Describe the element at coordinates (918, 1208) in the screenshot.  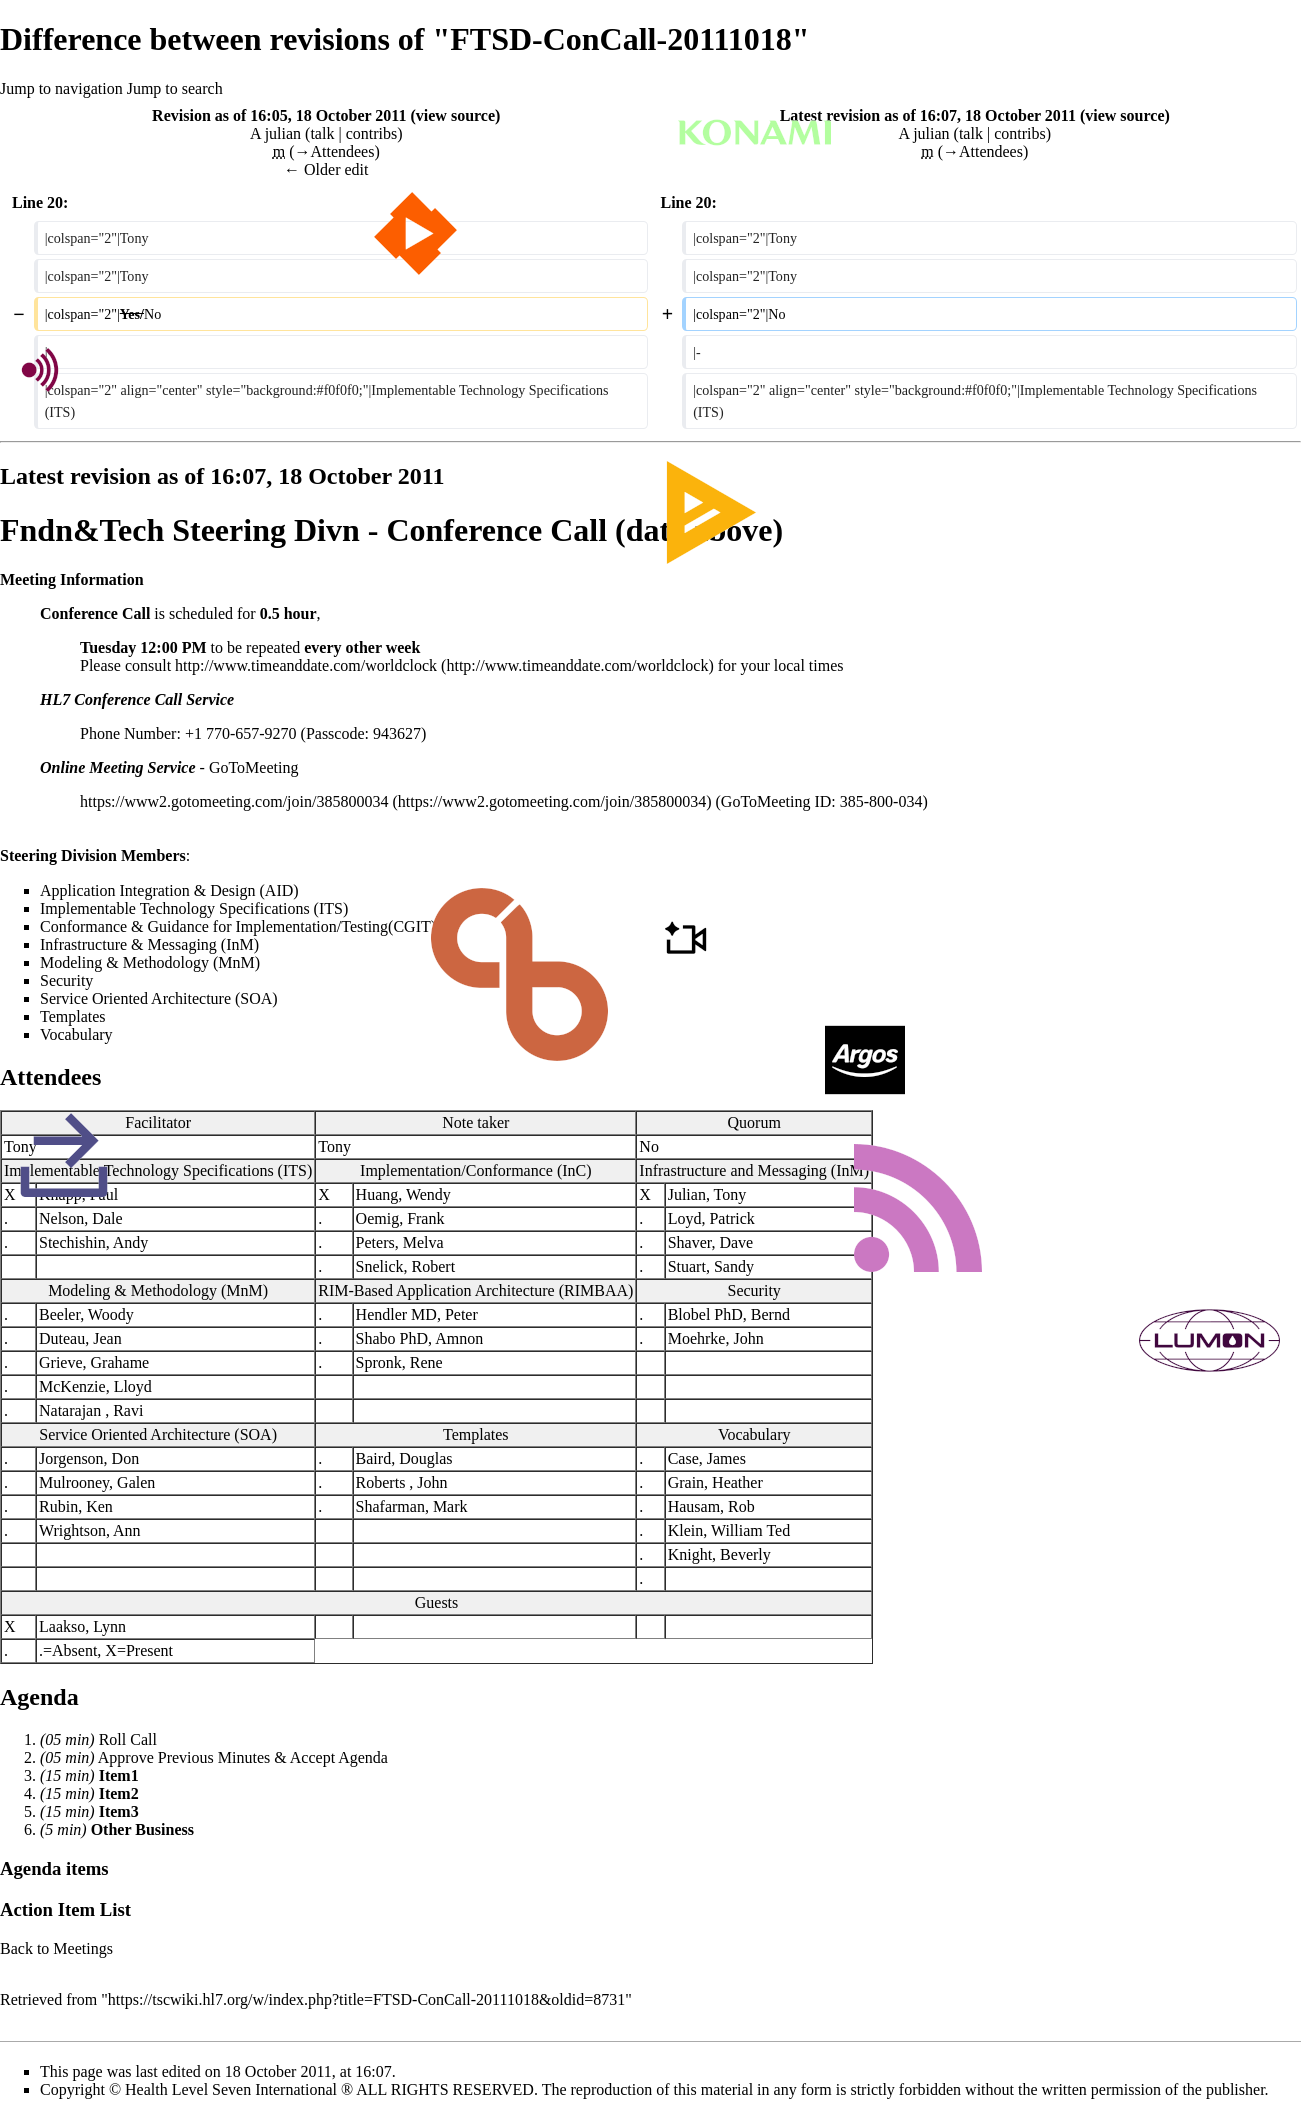
I see `subscribe to RSS feed` at that location.